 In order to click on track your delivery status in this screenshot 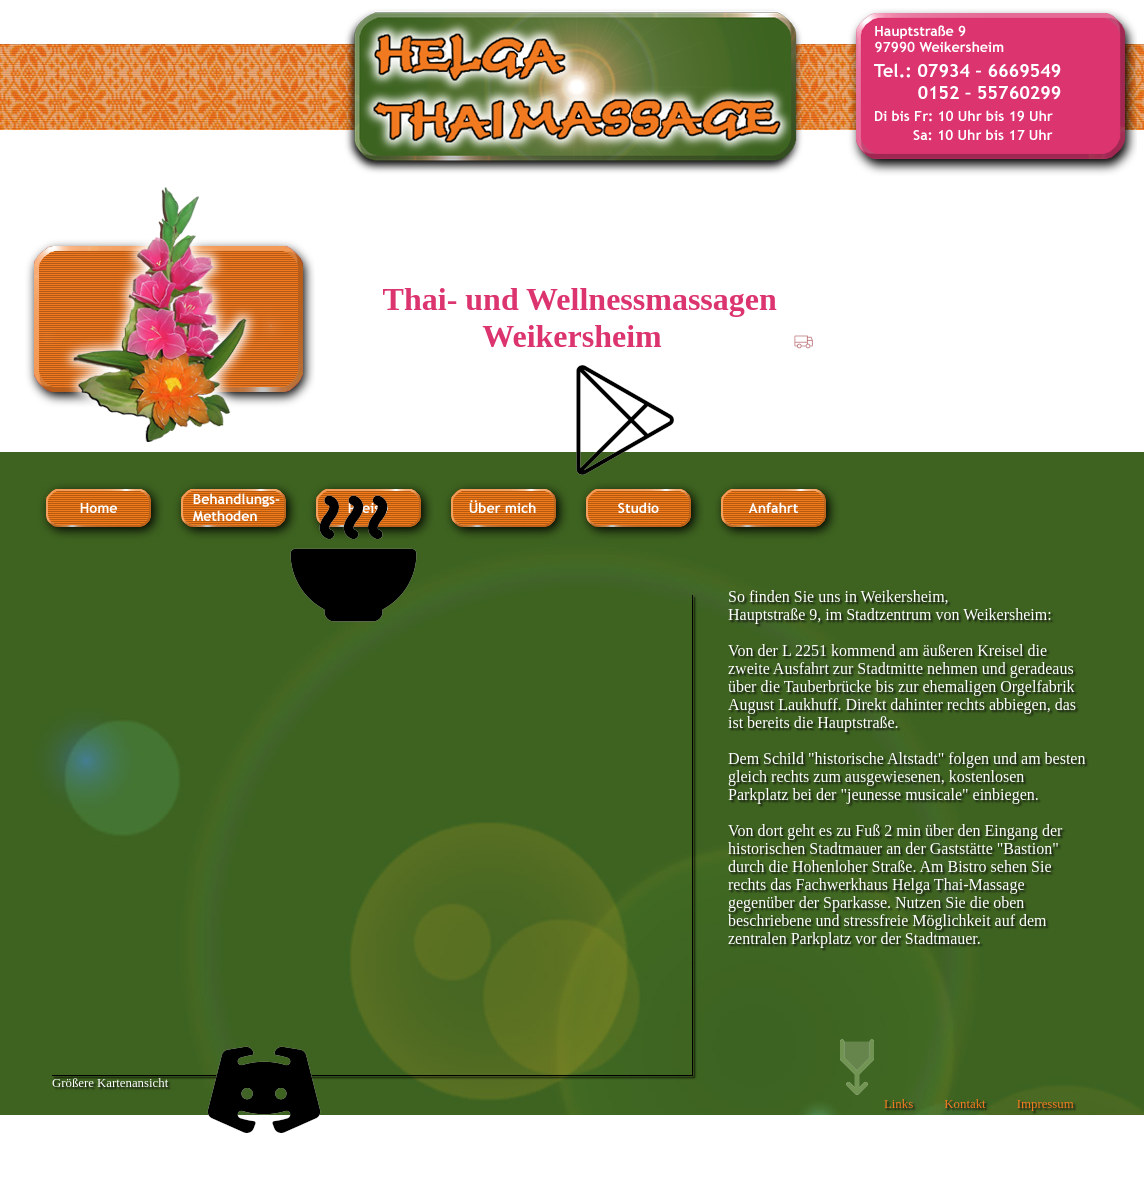, I will do `click(803, 341)`.